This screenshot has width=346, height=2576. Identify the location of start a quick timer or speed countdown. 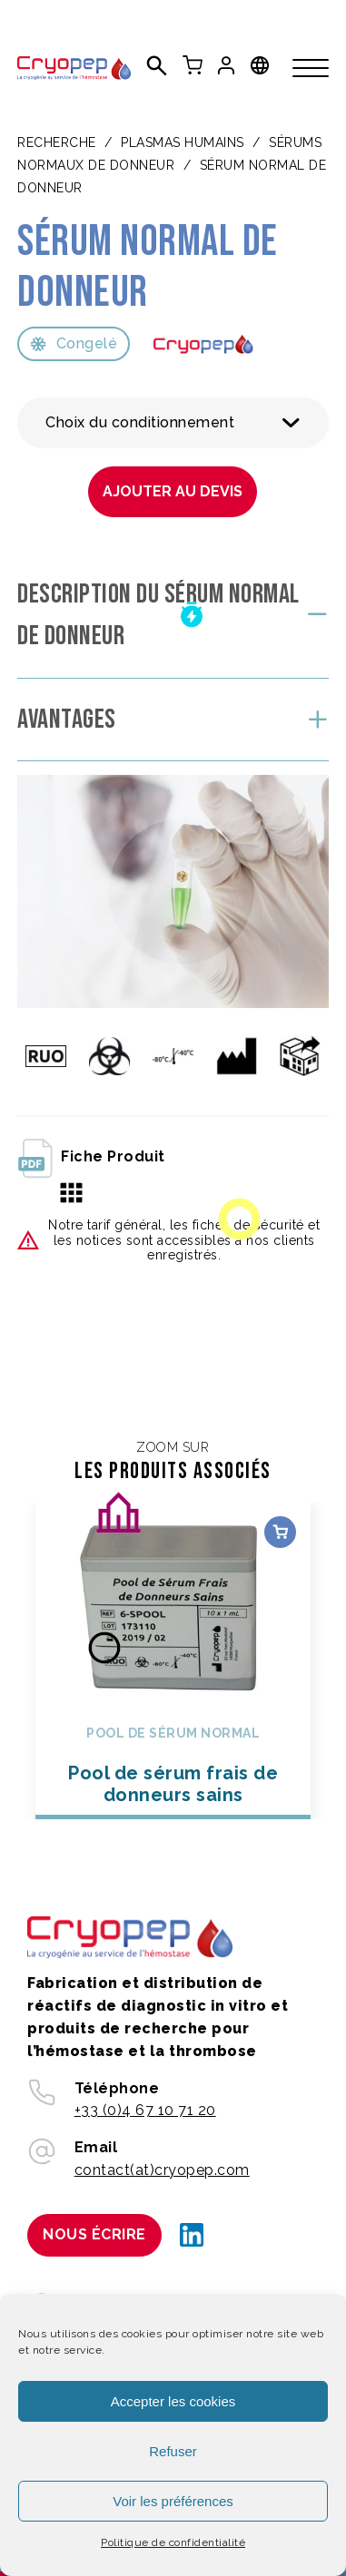
(192, 615).